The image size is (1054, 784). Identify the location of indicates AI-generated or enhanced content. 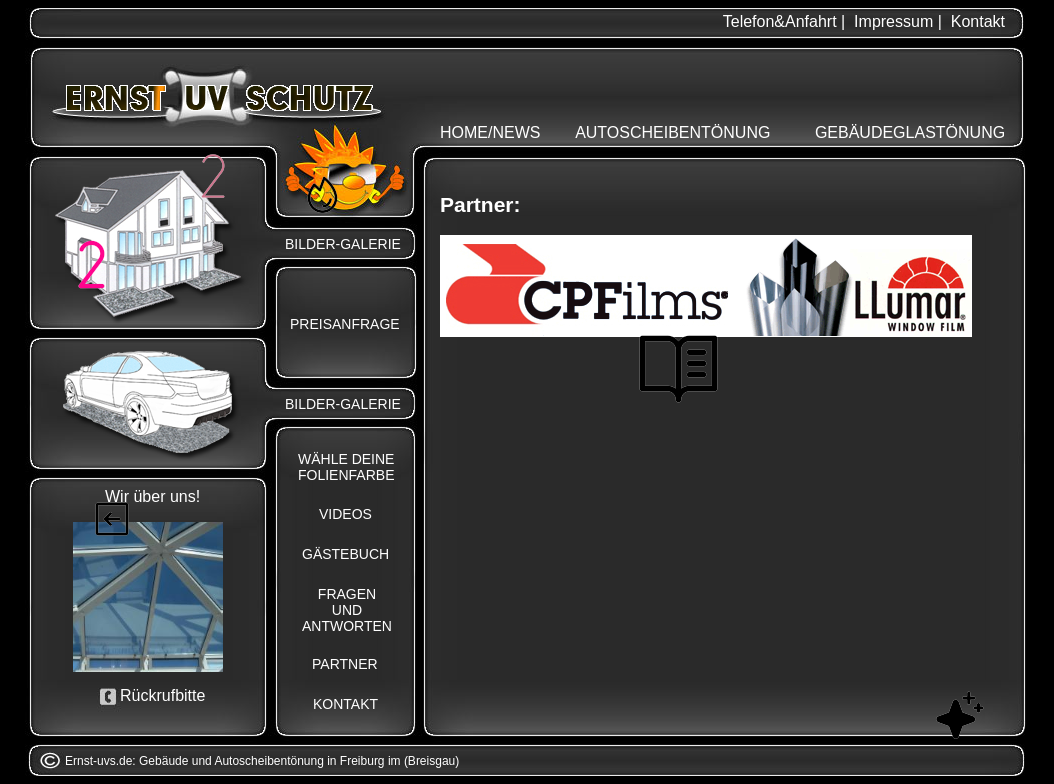
(959, 716).